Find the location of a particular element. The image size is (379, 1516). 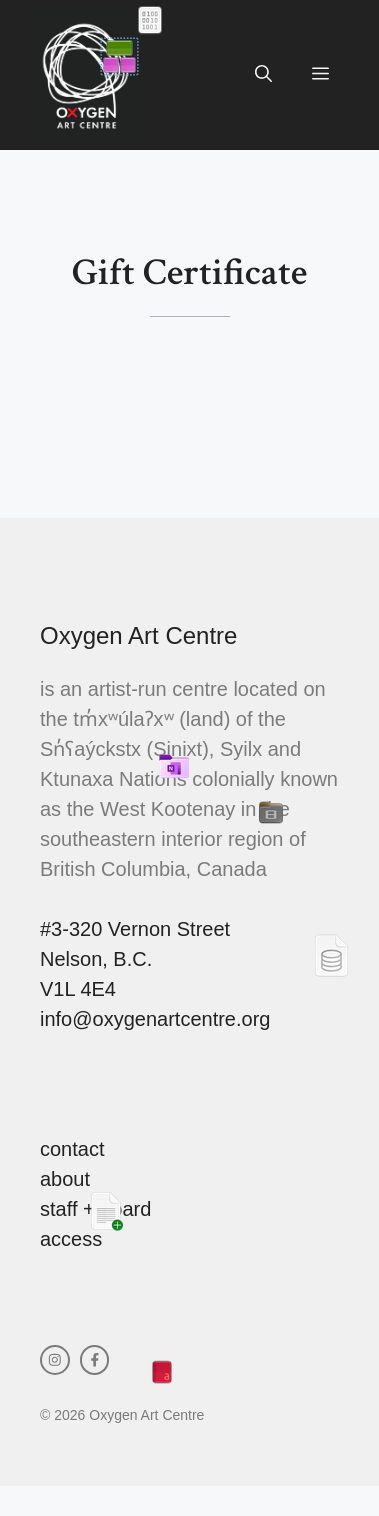

create a new document is located at coordinates (106, 1211).